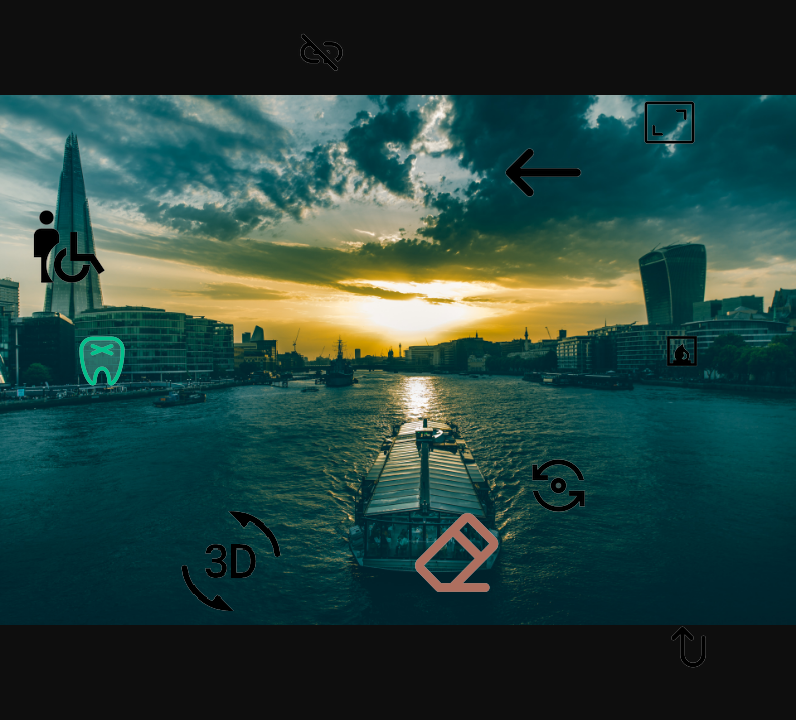 The height and width of the screenshot is (720, 796). What do you see at coordinates (454, 552) in the screenshot?
I see `erase or delete selected content` at bounding box center [454, 552].